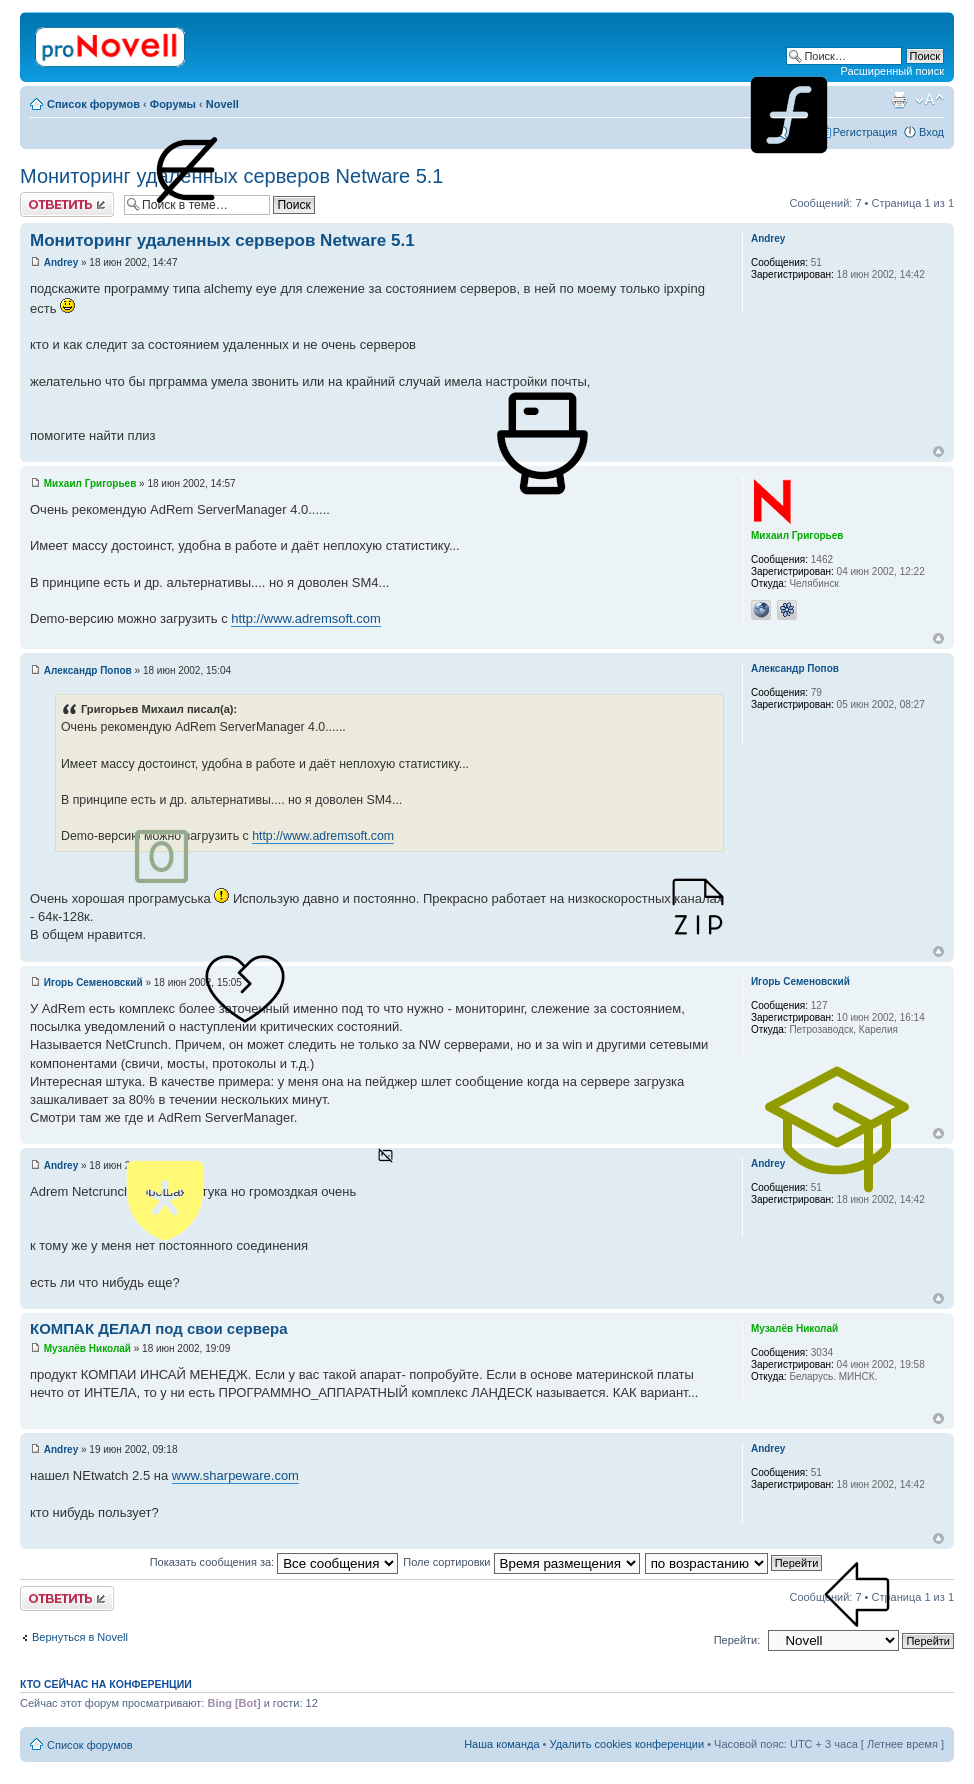 This screenshot has width=974, height=1784. What do you see at coordinates (245, 986) in the screenshot?
I see `unlike or remove from favorites` at bounding box center [245, 986].